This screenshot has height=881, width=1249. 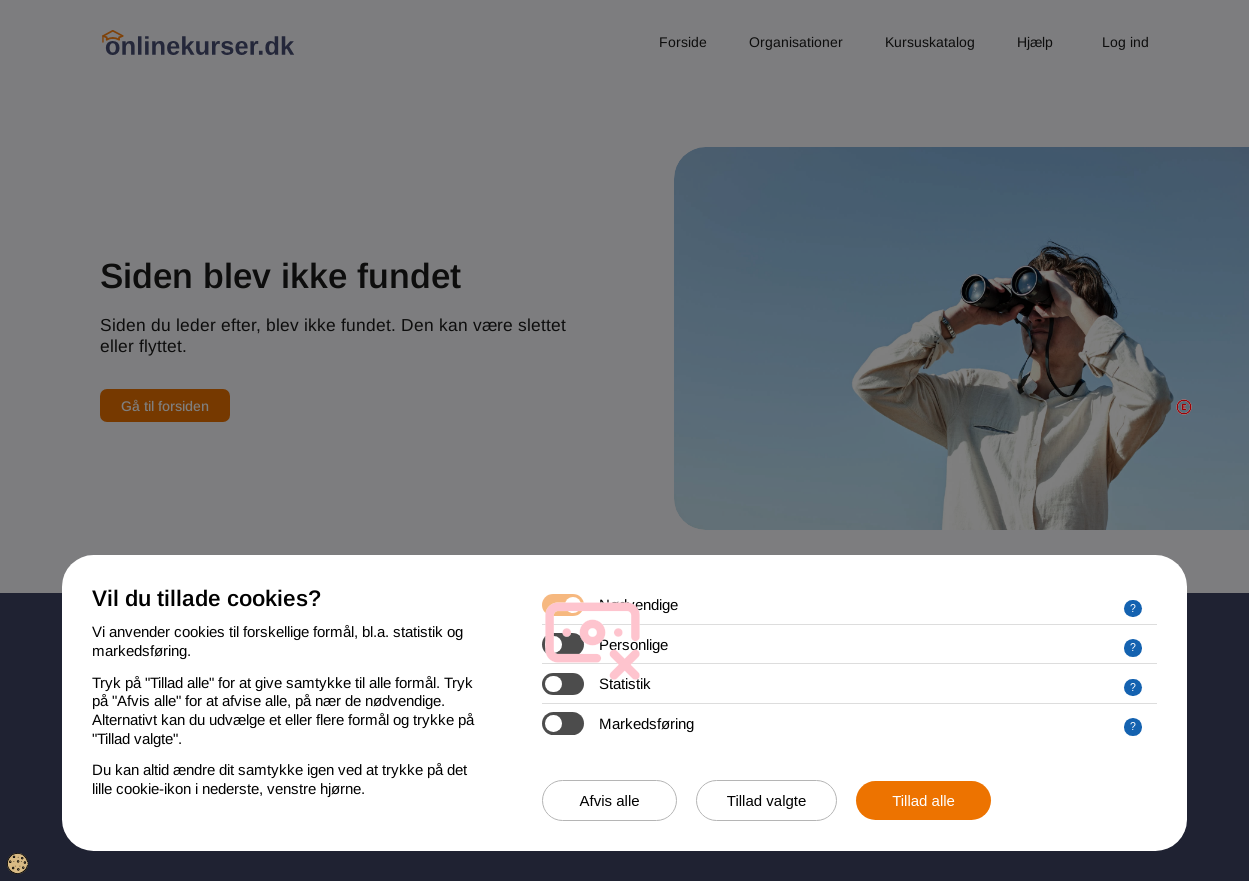 I want to click on payment declined or failed, so click(x=592, y=632).